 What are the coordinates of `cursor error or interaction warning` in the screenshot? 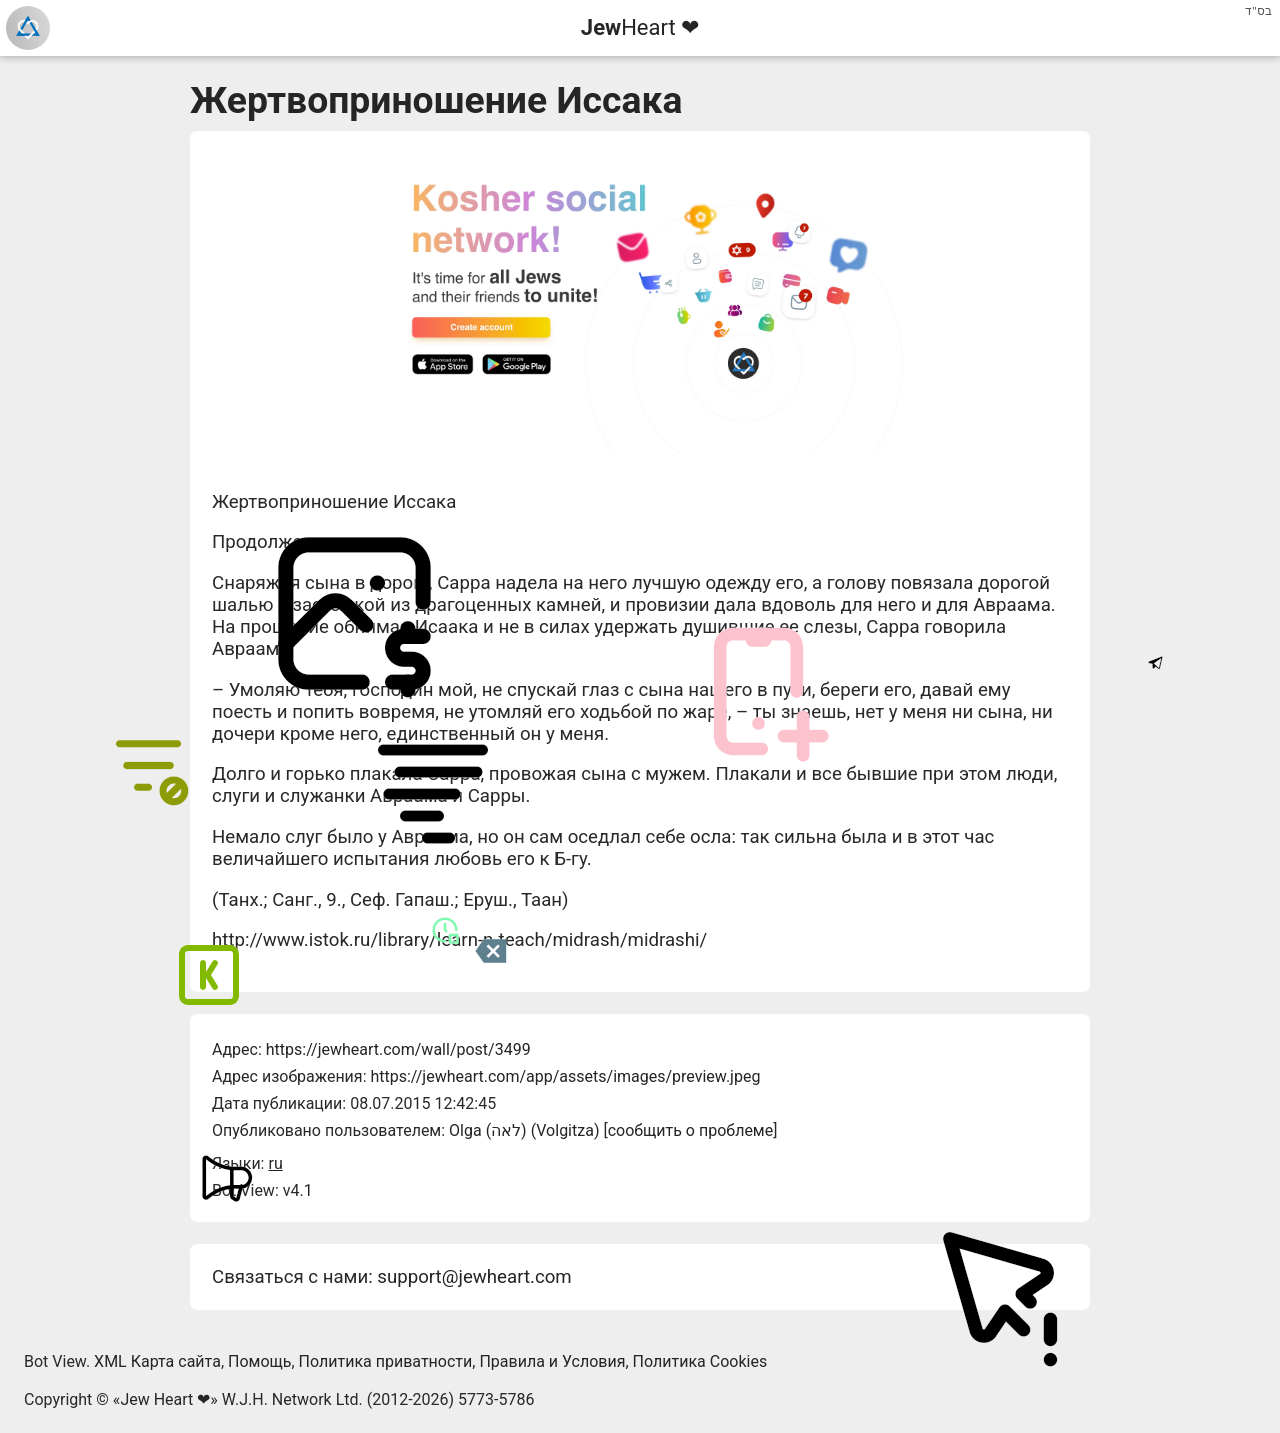 It's located at (1003, 1292).